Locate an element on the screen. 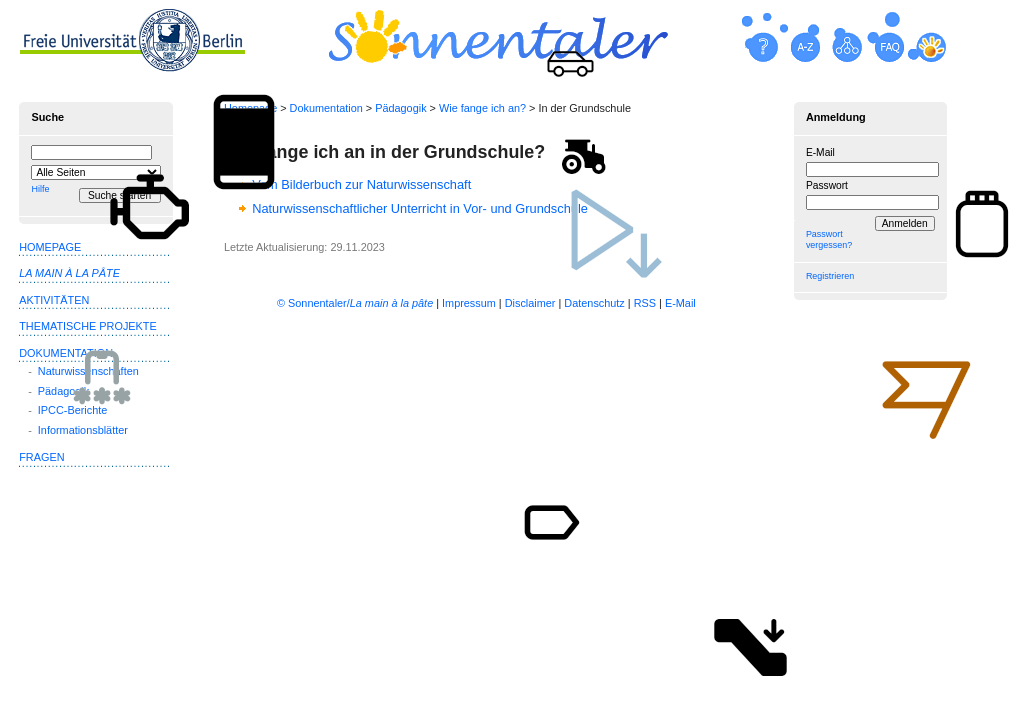 The image size is (1024, 720). add a label or tag to an item is located at coordinates (550, 522).